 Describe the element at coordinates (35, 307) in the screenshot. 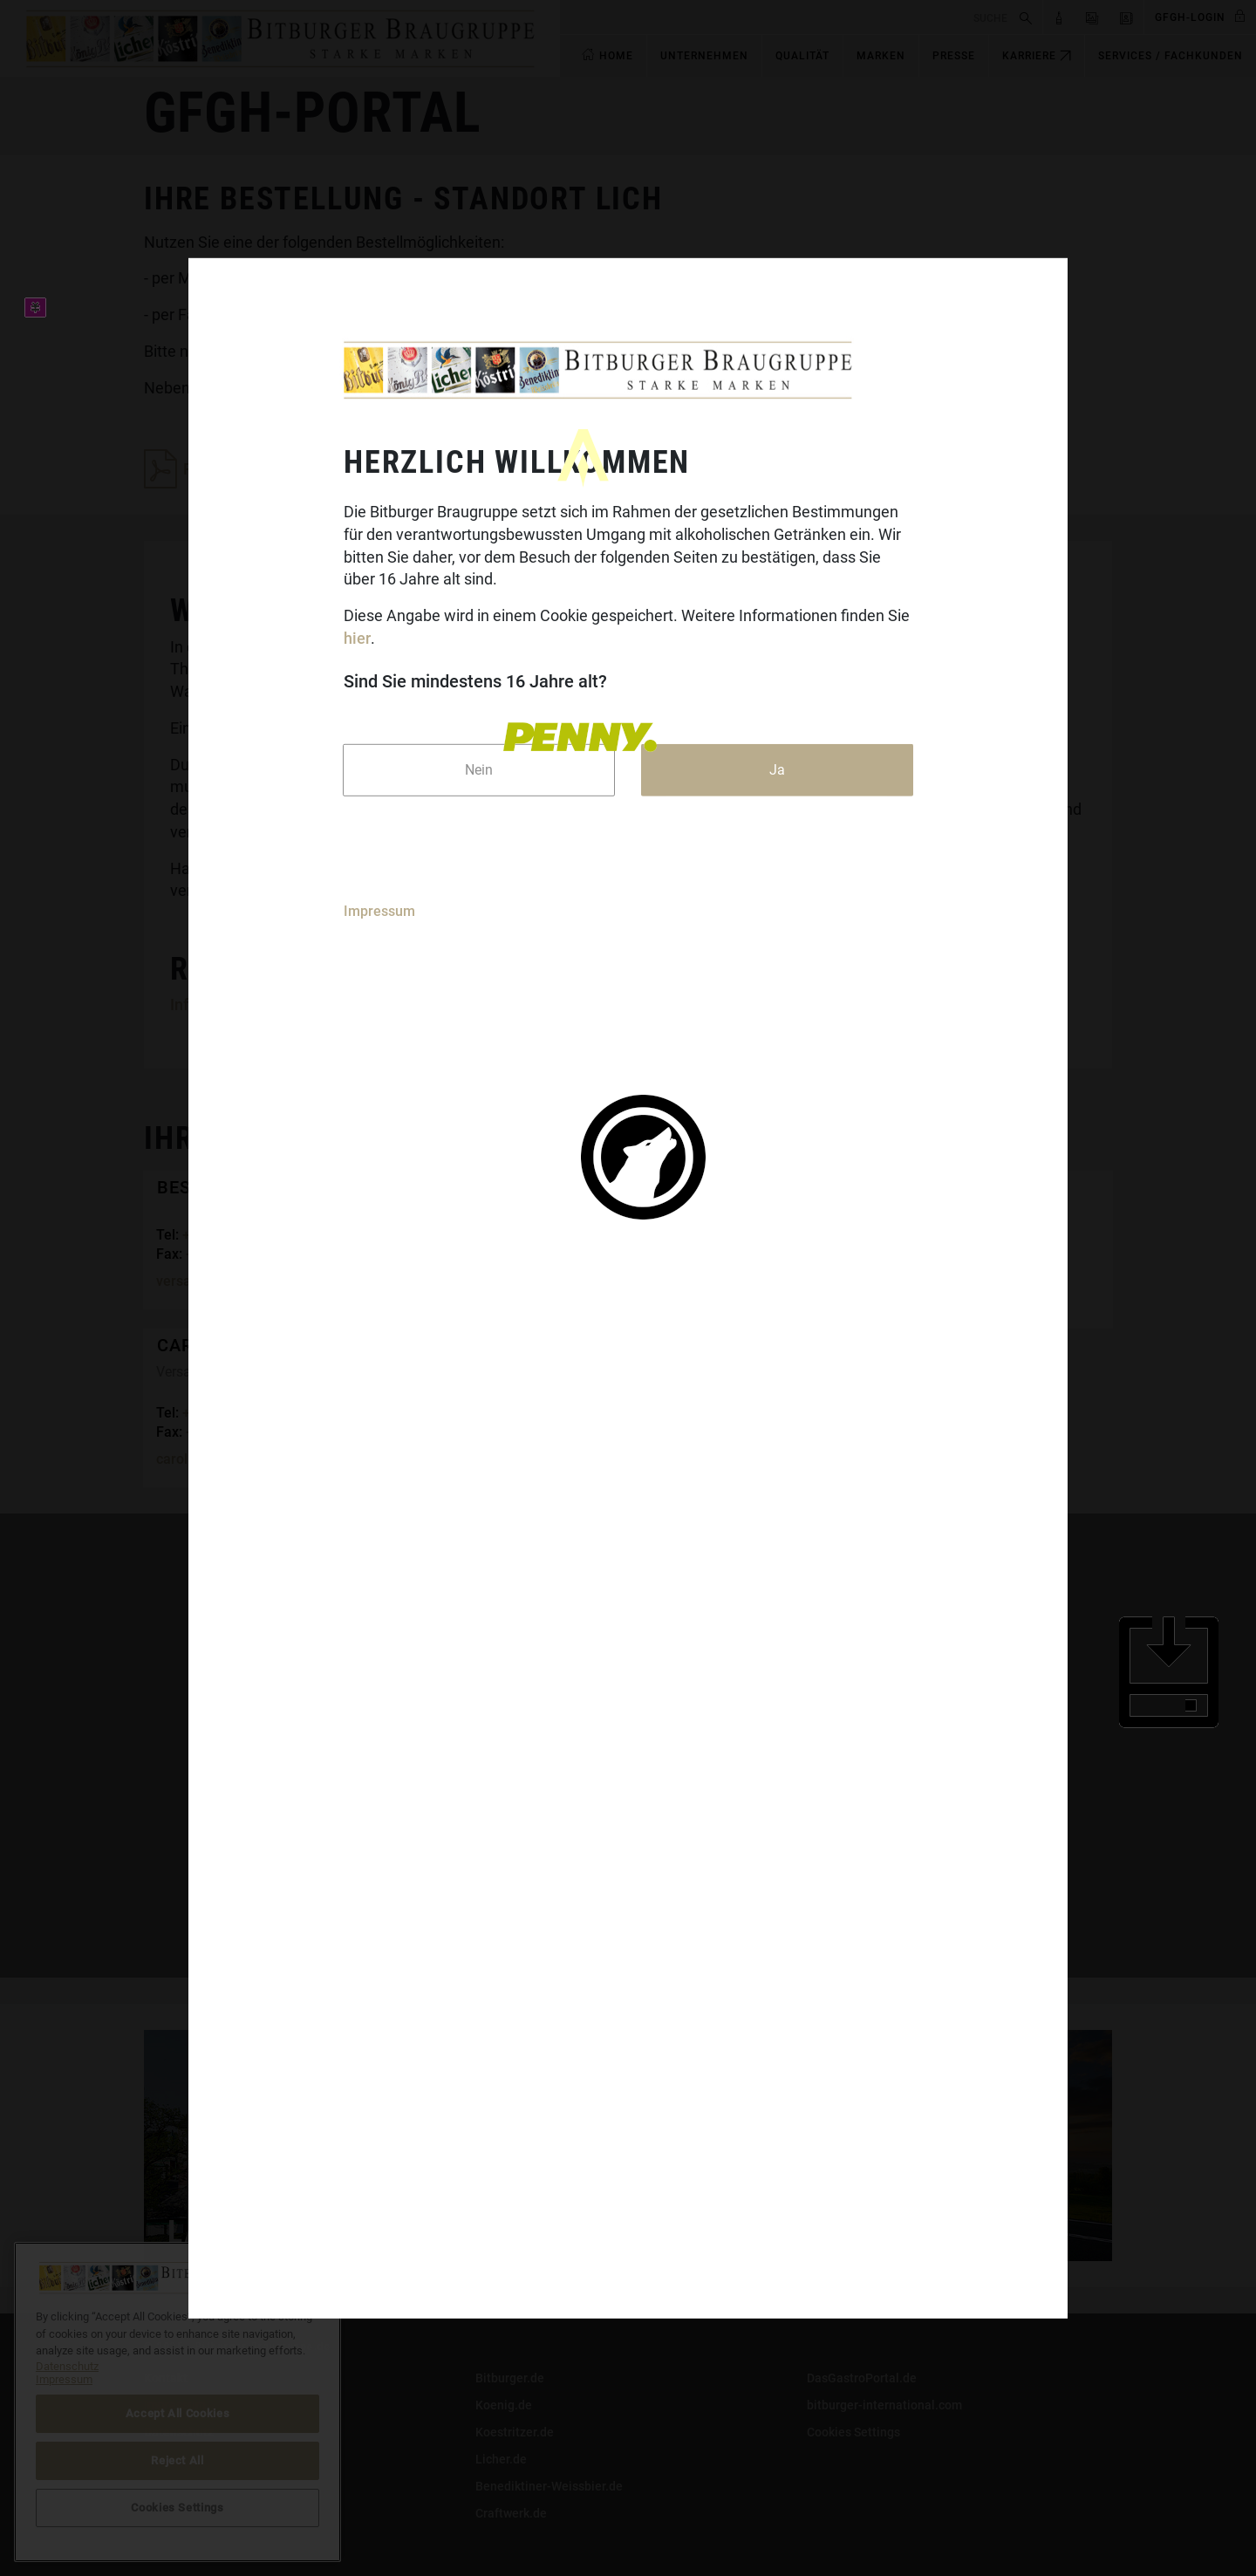

I see `access chinese yuan payment options` at that location.